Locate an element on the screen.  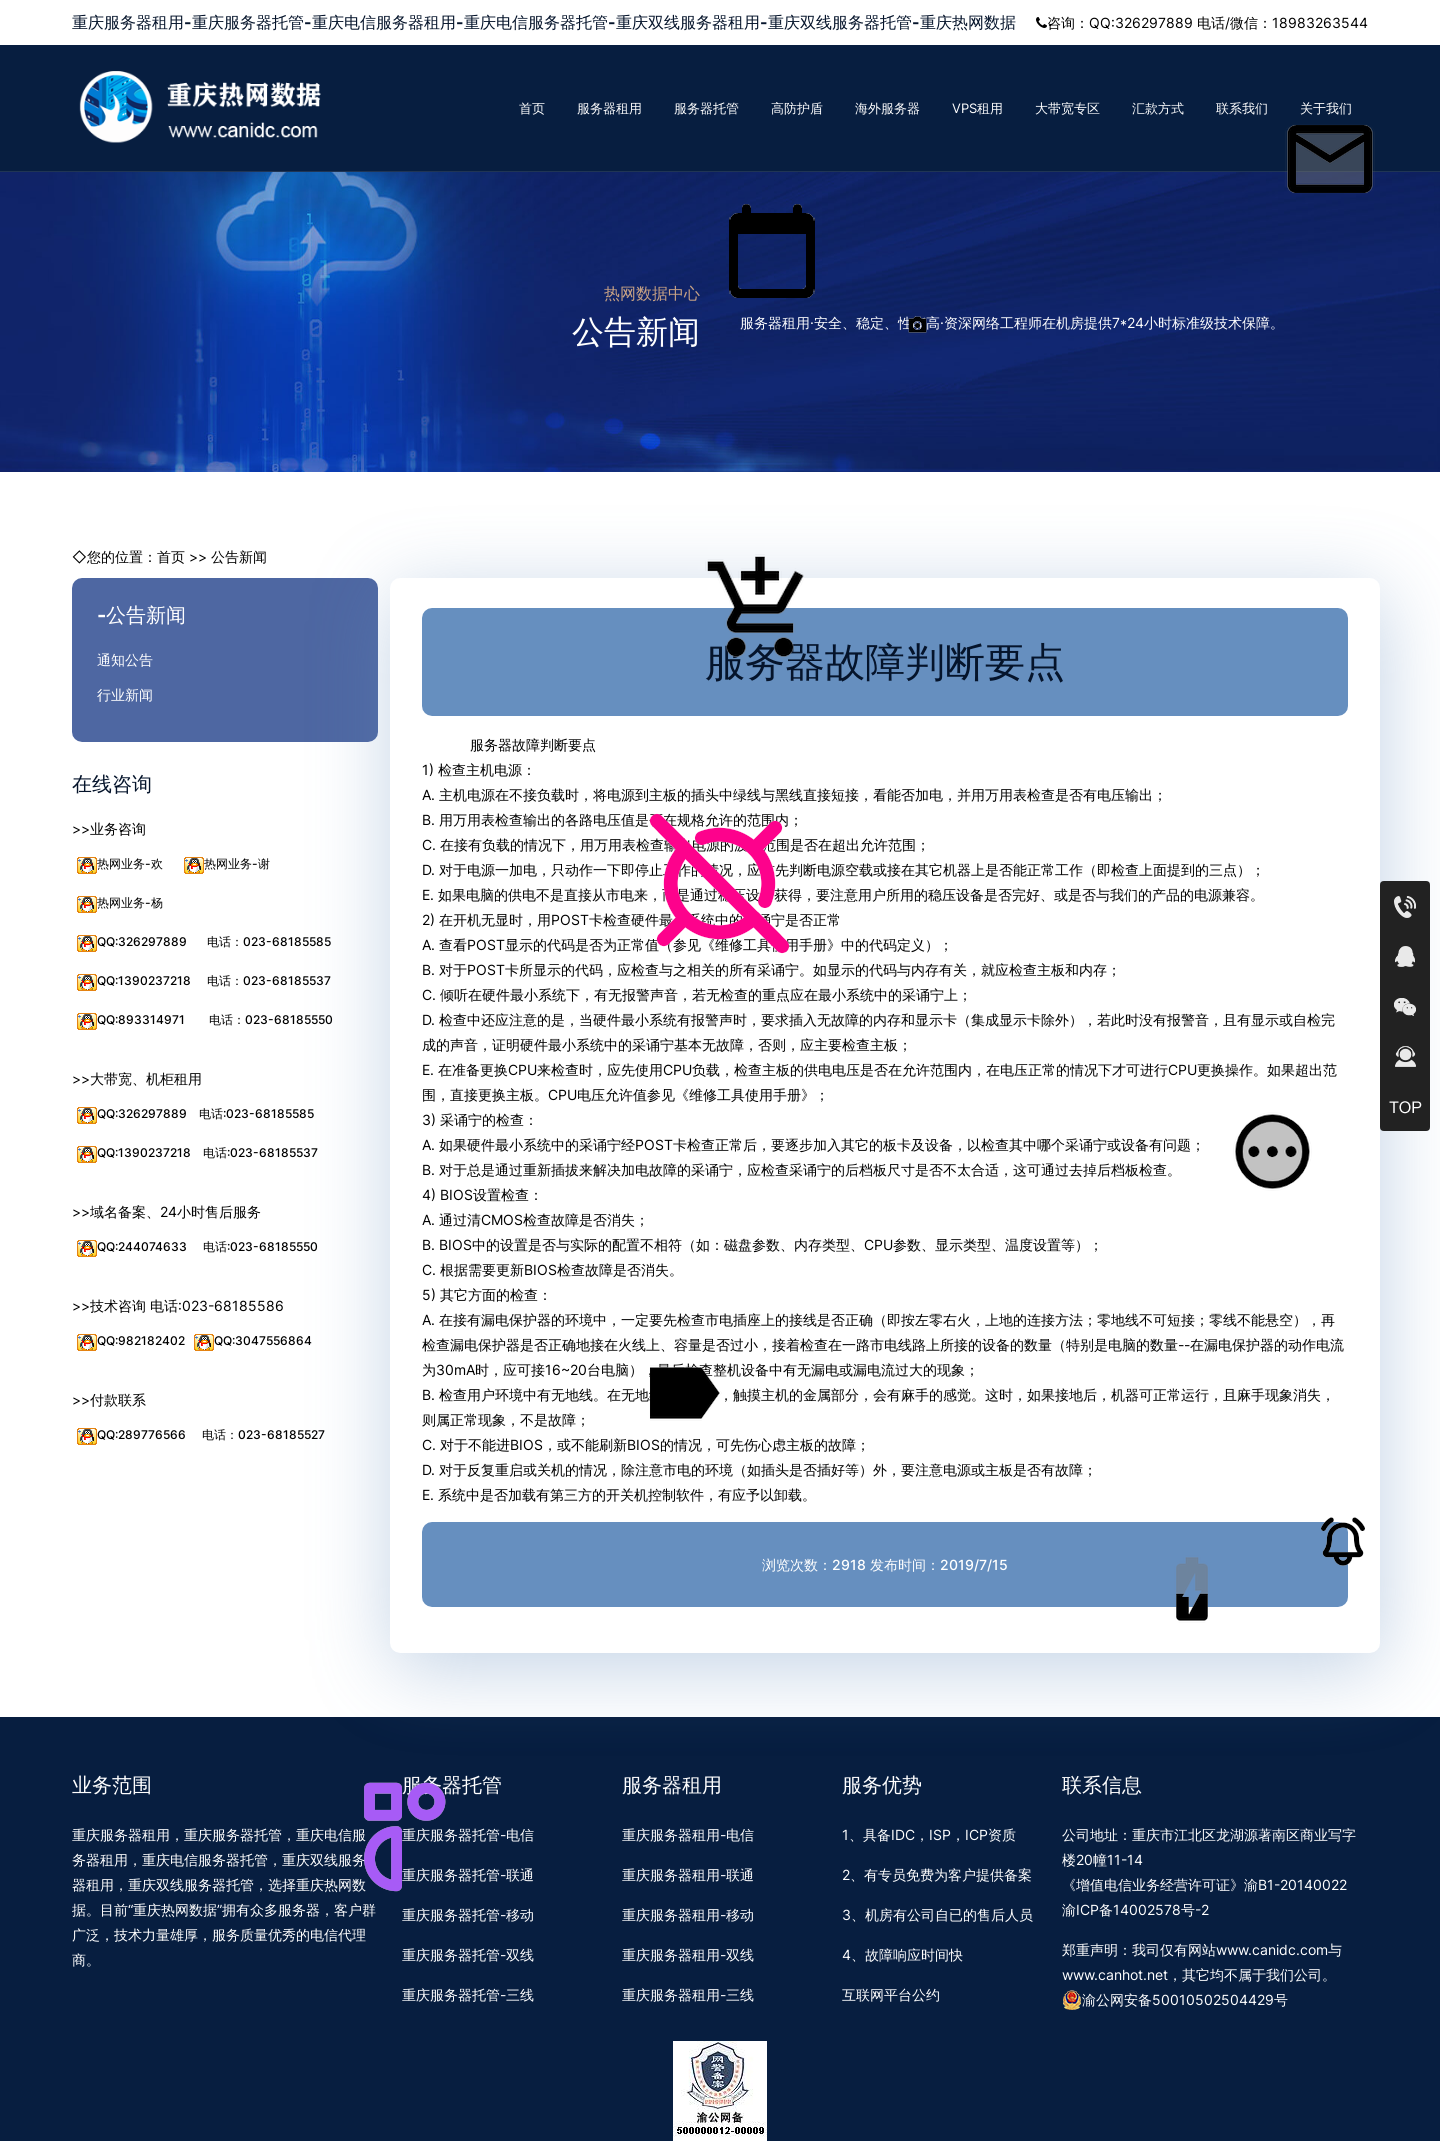
add item to shopping cart is located at coordinates (760, 609).